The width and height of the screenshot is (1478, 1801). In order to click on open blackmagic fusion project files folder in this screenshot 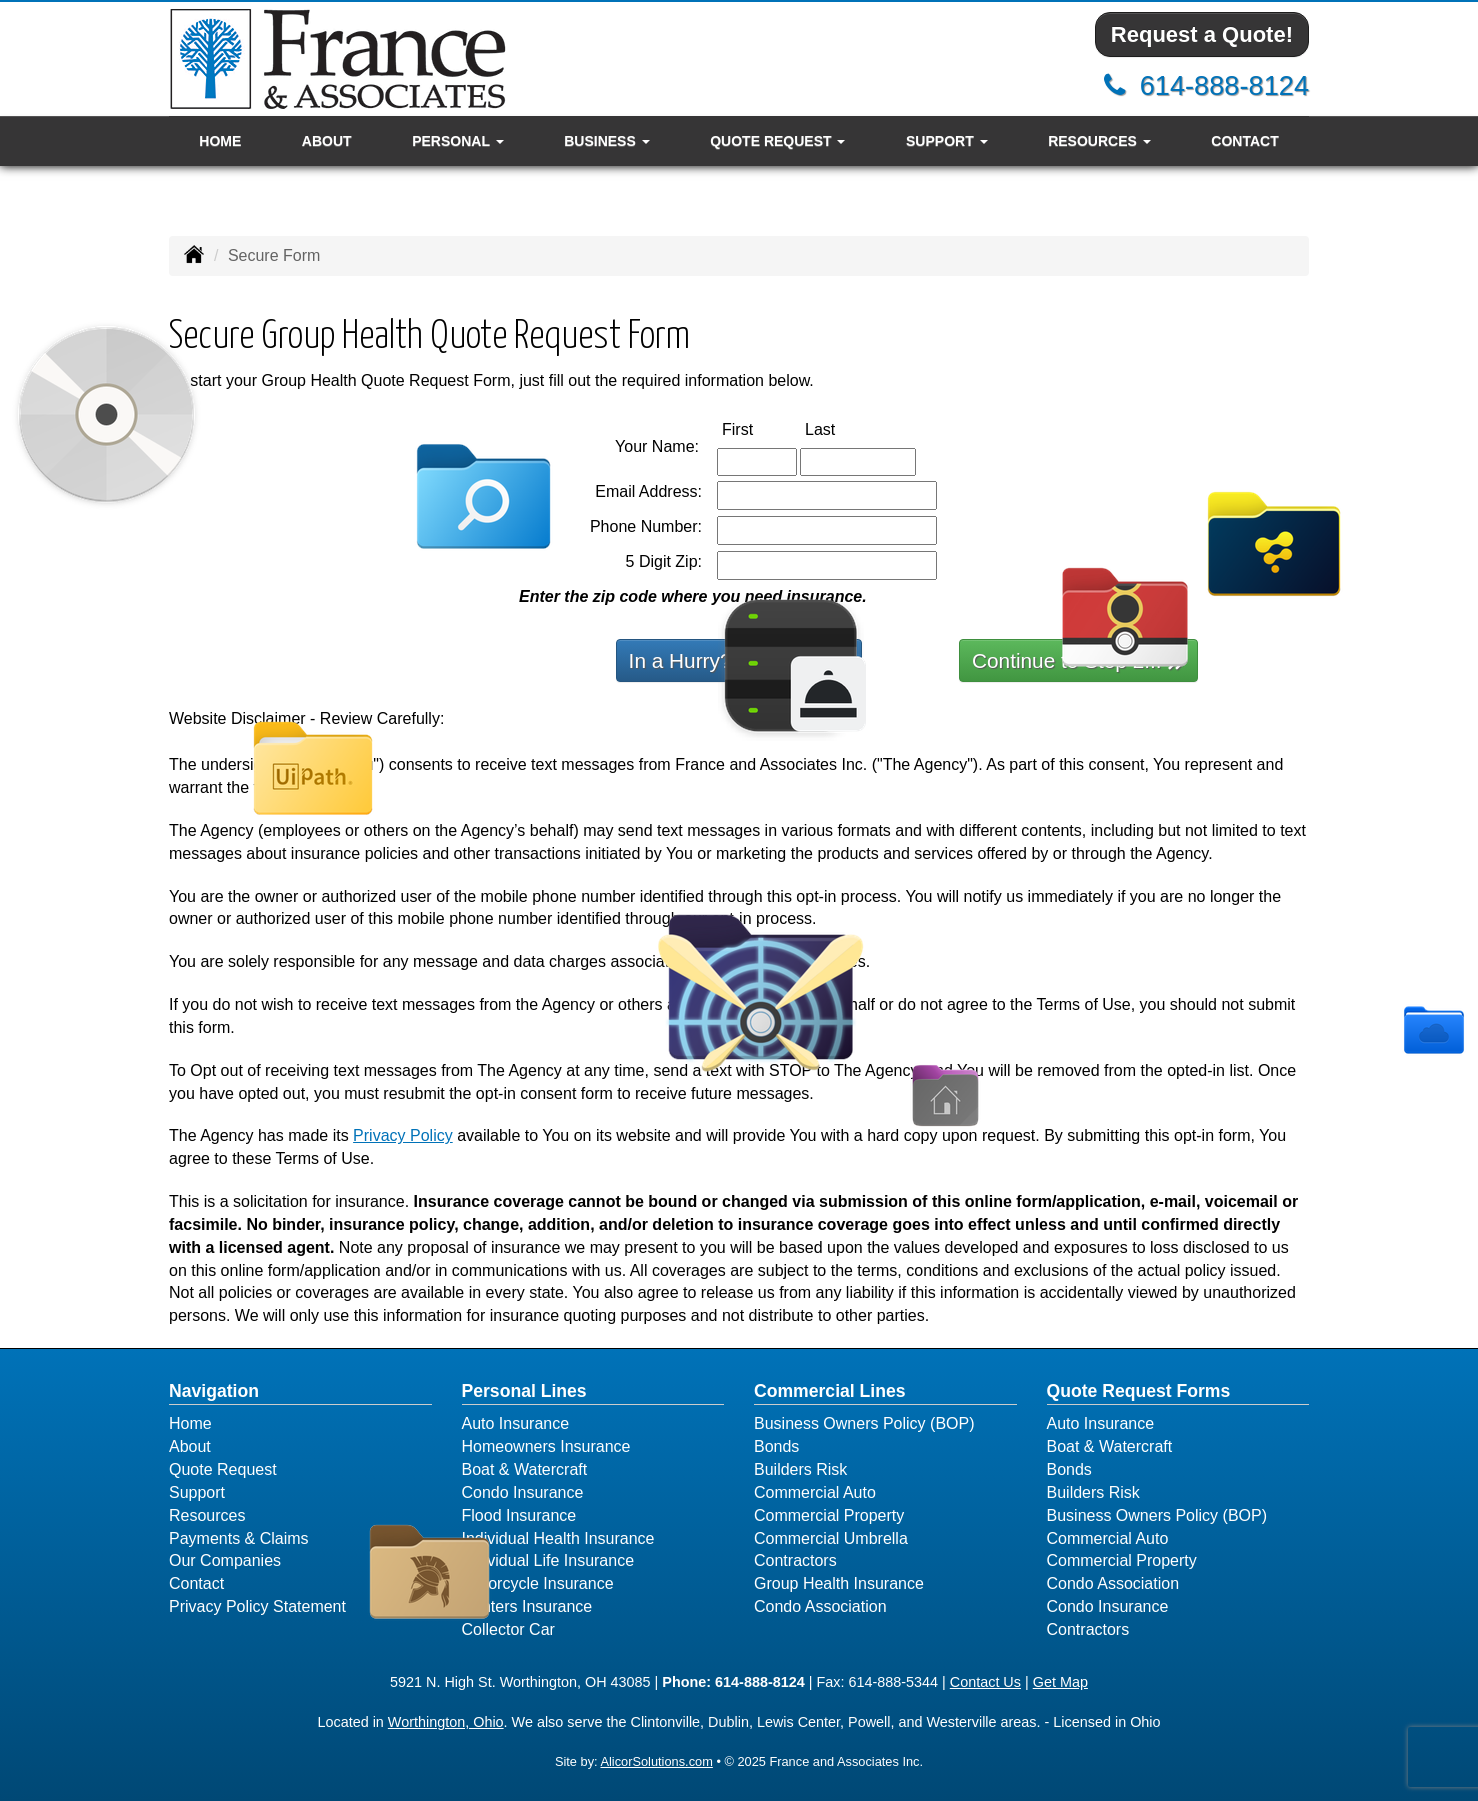, I will do `click(1273, 547)`.